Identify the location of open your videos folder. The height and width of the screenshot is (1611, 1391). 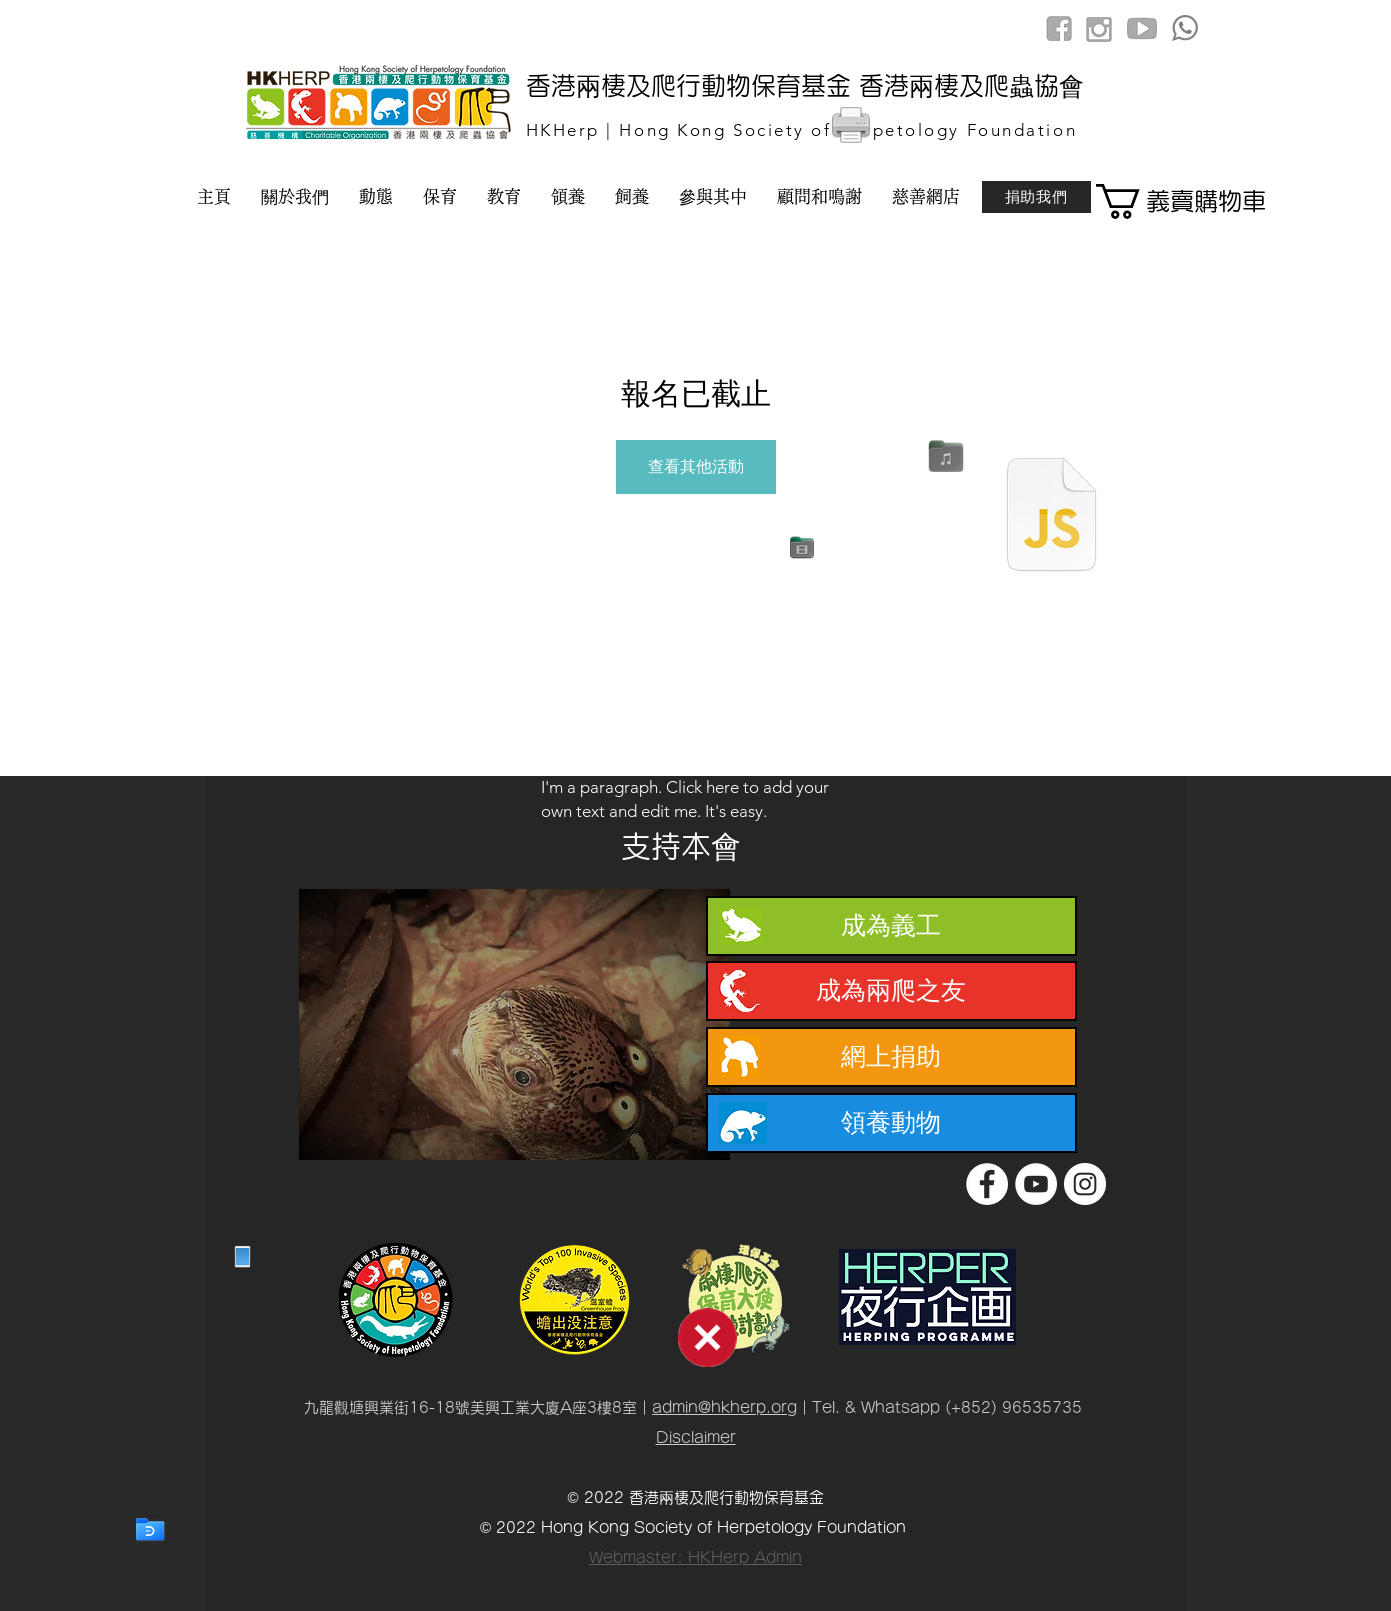
(802, 547).